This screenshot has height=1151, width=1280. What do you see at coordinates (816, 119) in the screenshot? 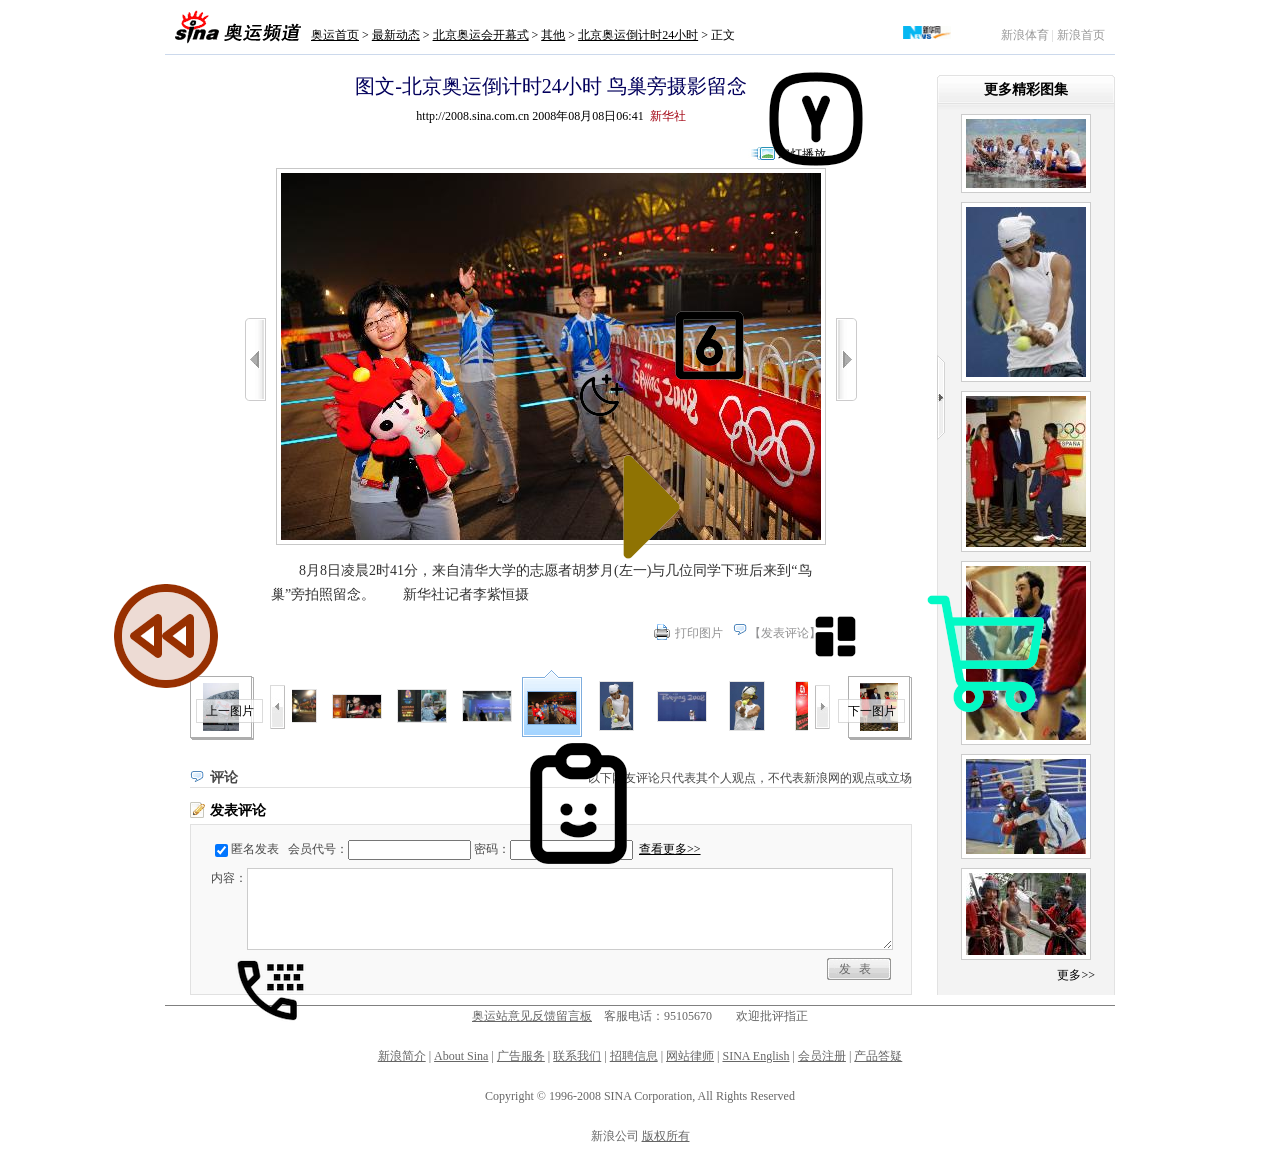
I see `indicates items starting with the letter Y` at bounding box center [816, 119].